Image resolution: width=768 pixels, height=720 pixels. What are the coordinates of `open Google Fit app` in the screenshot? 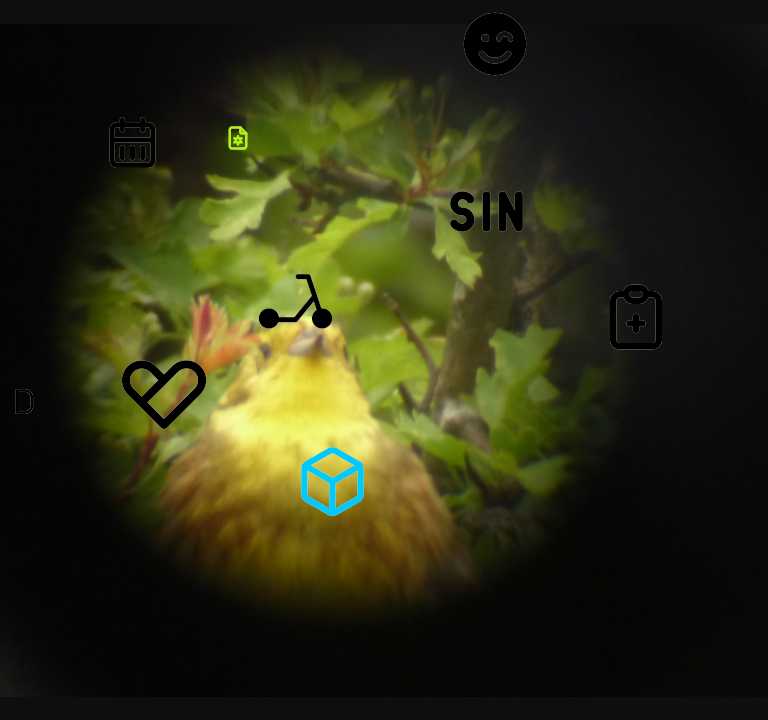 It's located at (164, 393).